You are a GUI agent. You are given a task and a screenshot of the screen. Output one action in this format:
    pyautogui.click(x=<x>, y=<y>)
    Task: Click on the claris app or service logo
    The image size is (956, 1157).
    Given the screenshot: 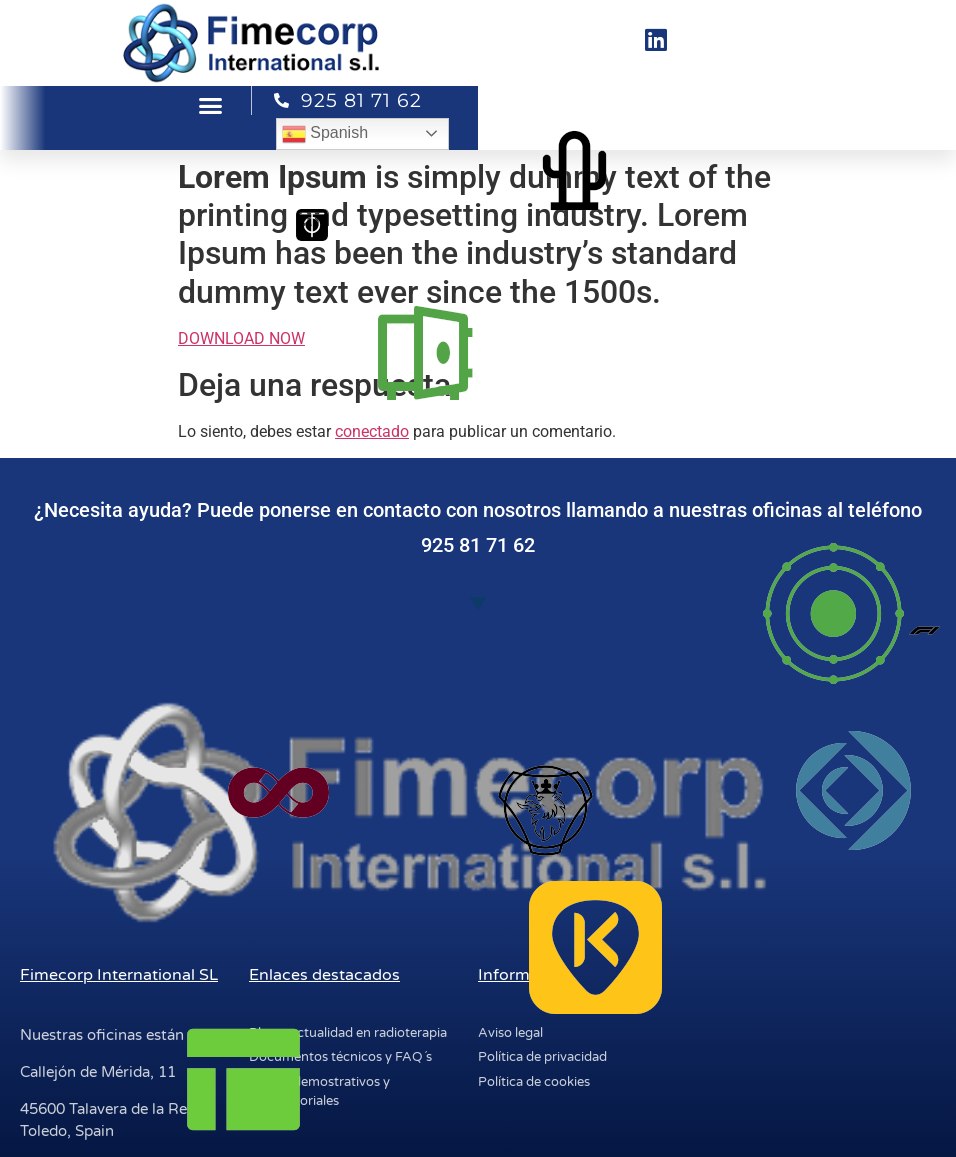 What is the action you would take?
    pyautogui.click(x=853, y=790)
    